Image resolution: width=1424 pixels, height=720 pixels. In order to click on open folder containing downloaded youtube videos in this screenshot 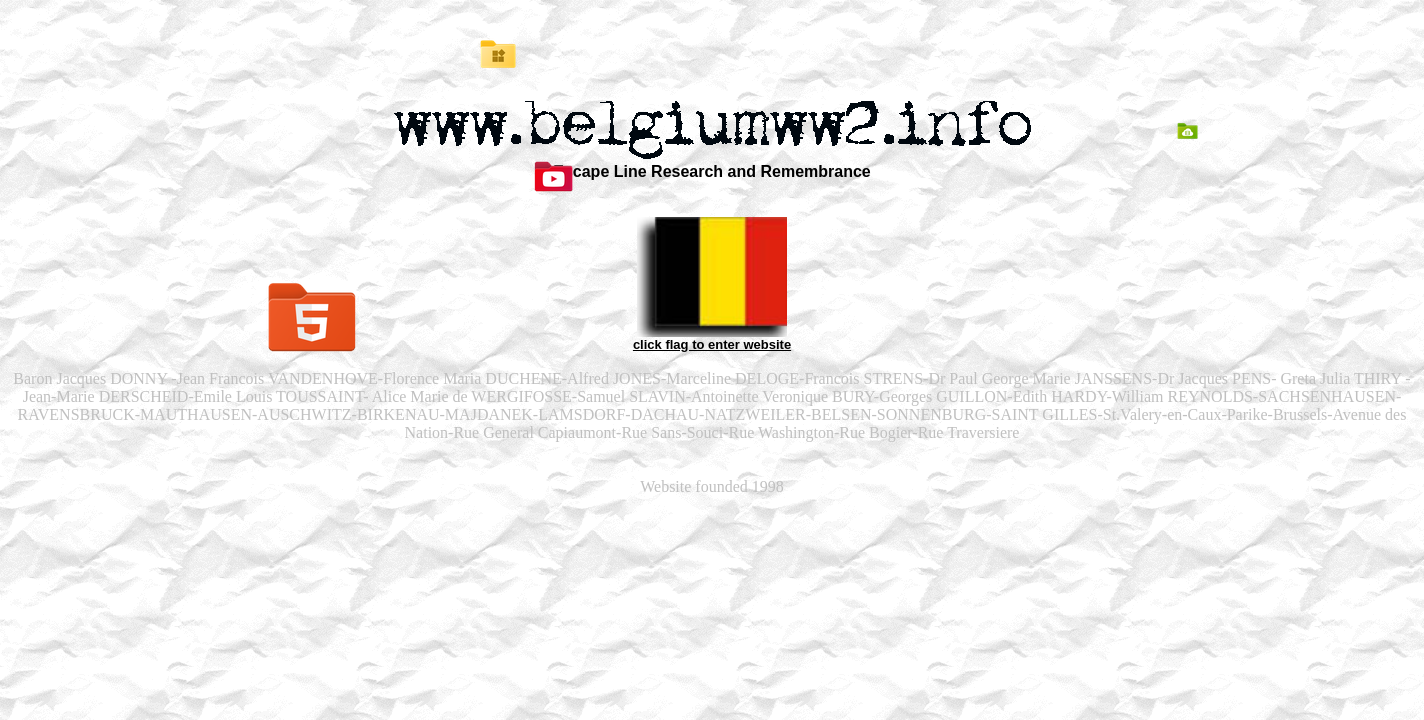, I will do `click(553, 177)`.